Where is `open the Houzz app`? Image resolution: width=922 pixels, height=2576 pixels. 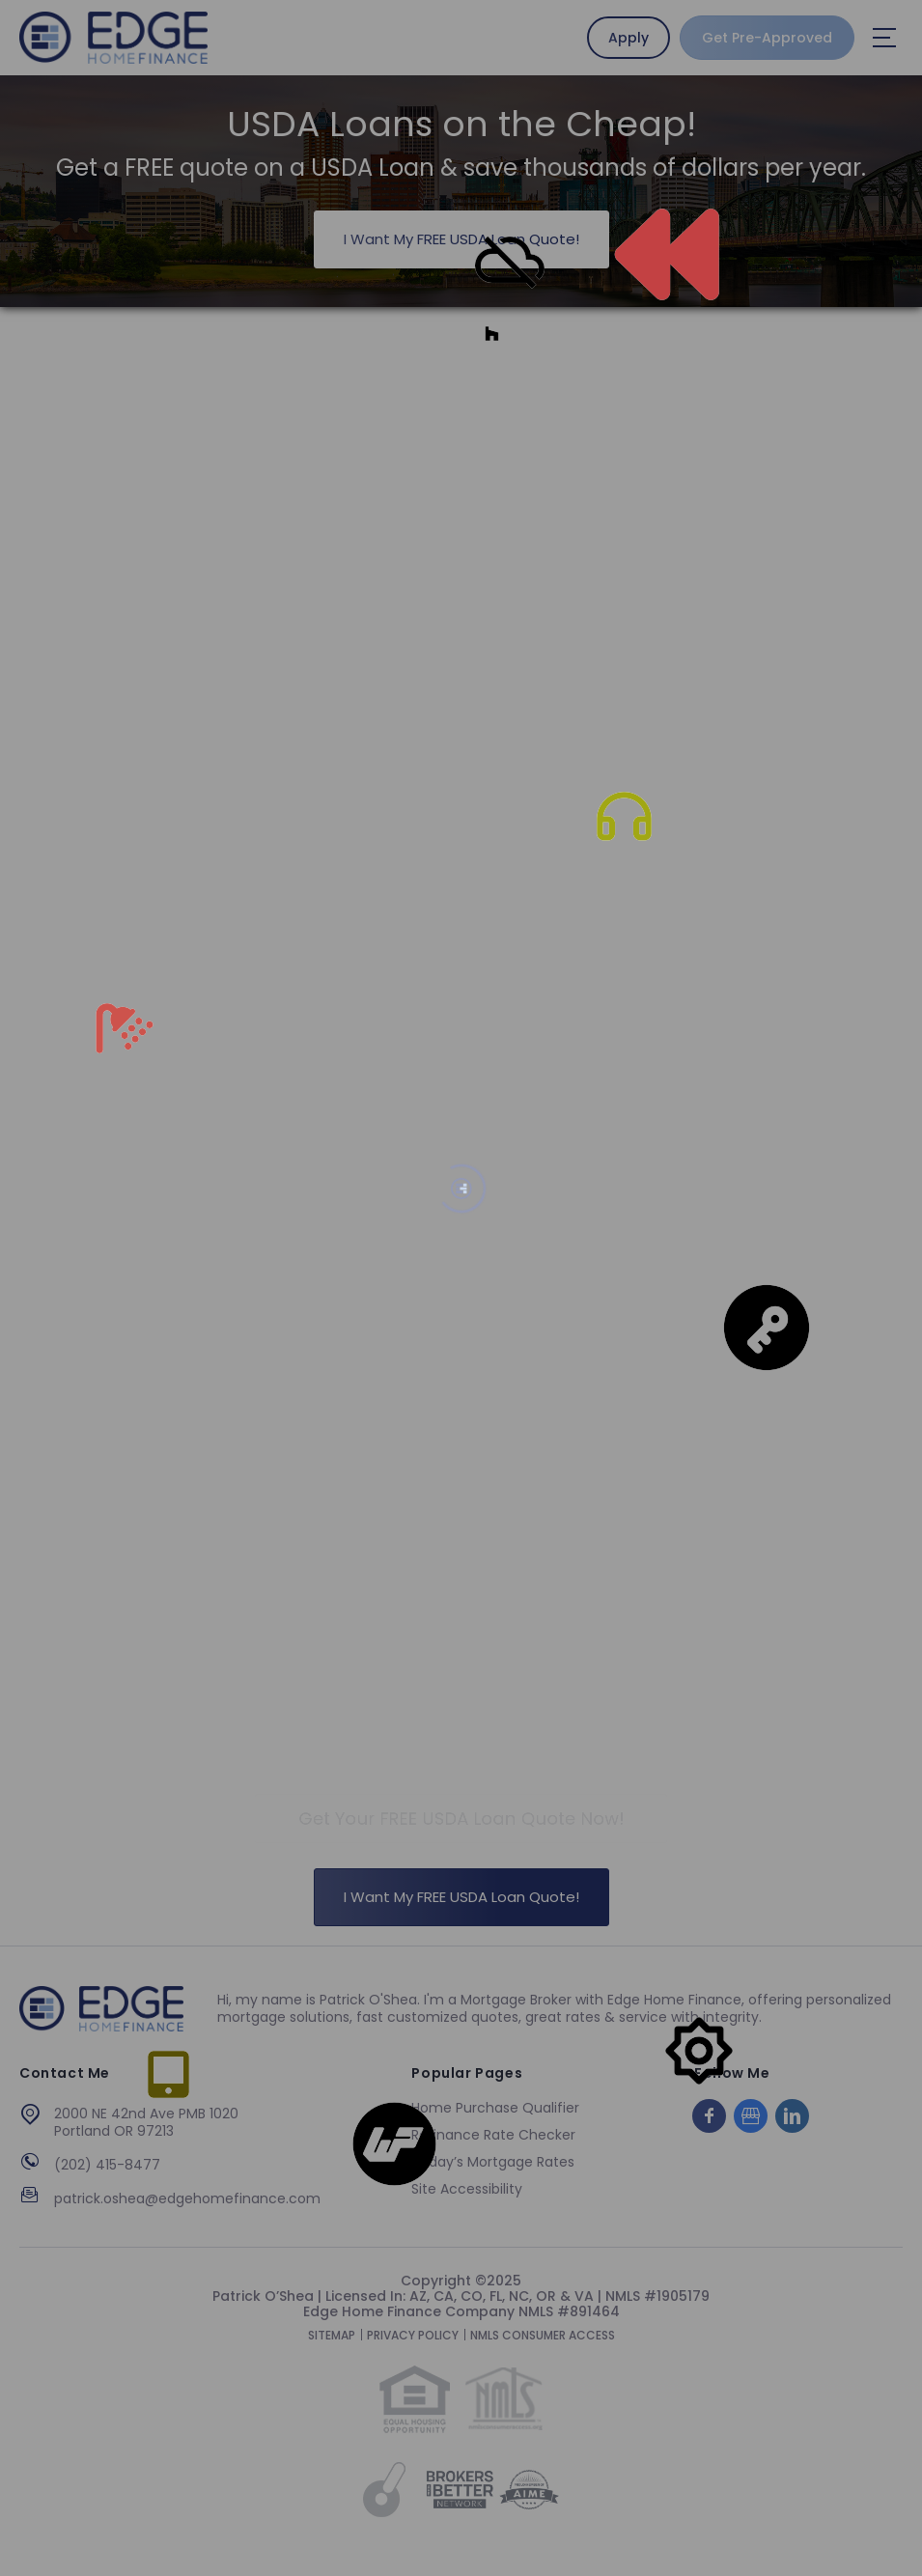
open the Houzz app is located at coordinates (491, 333).